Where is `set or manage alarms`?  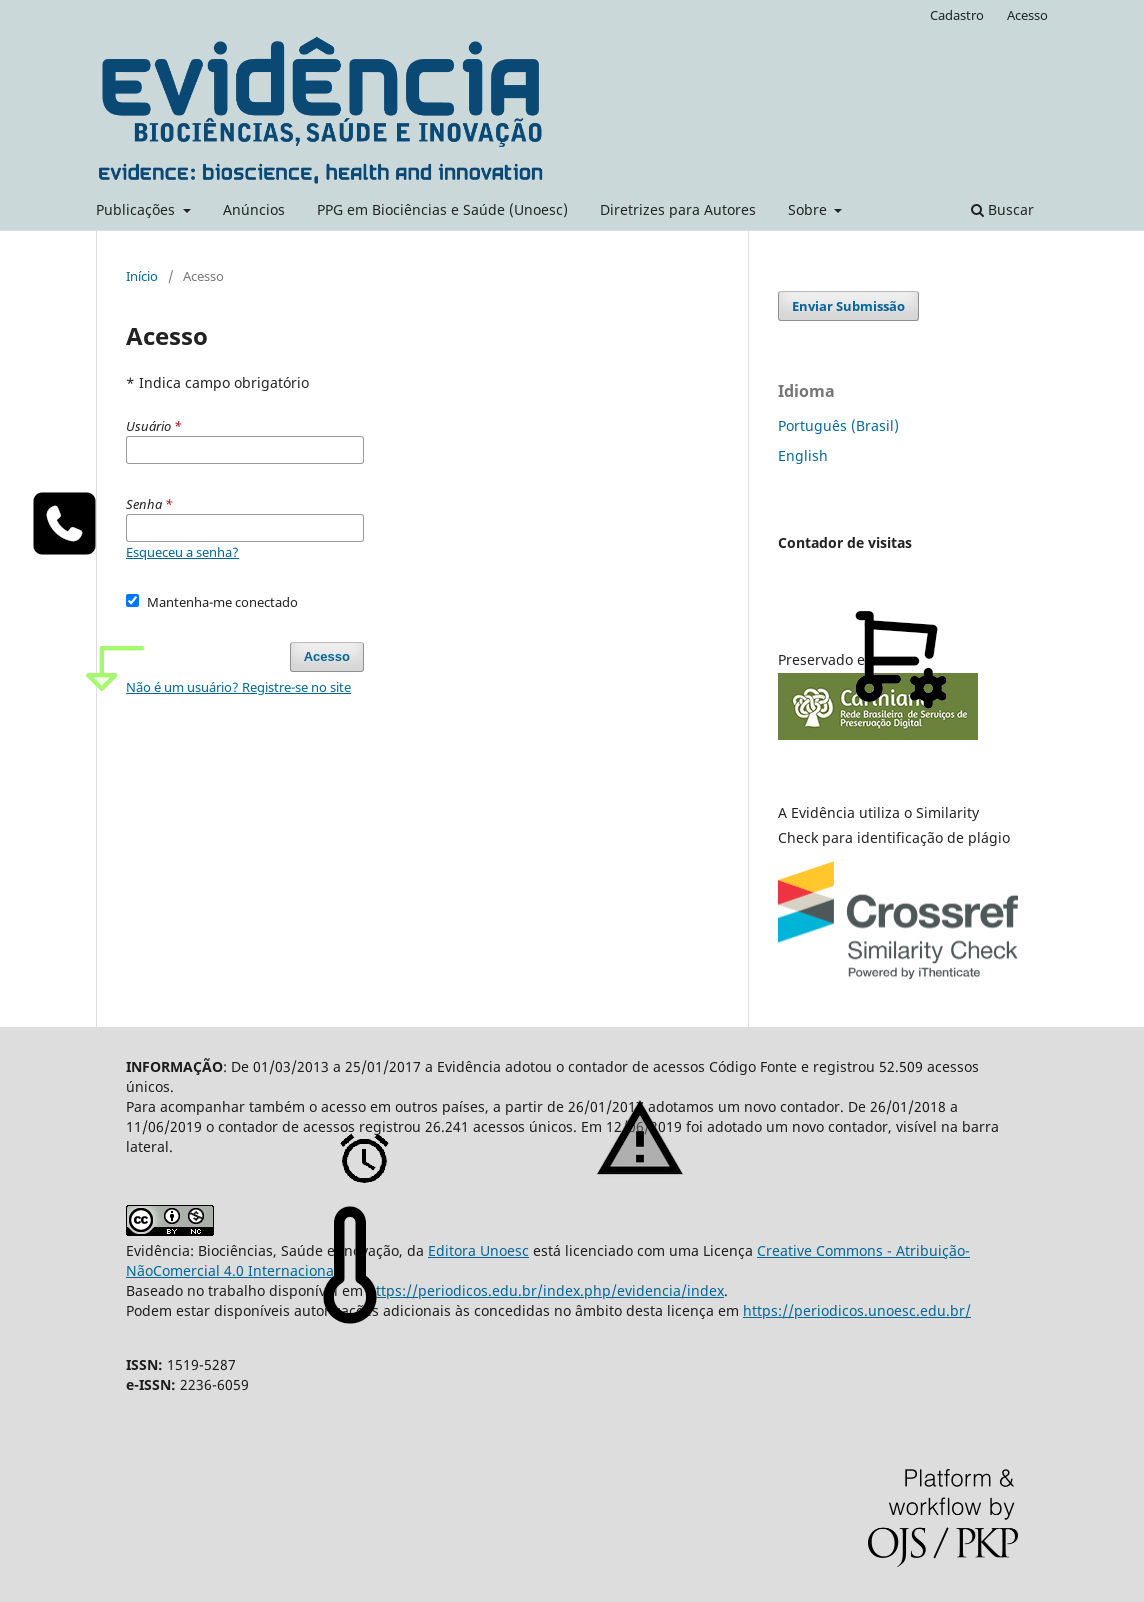
set or manage alarms is located at coordinates (364, 1158).